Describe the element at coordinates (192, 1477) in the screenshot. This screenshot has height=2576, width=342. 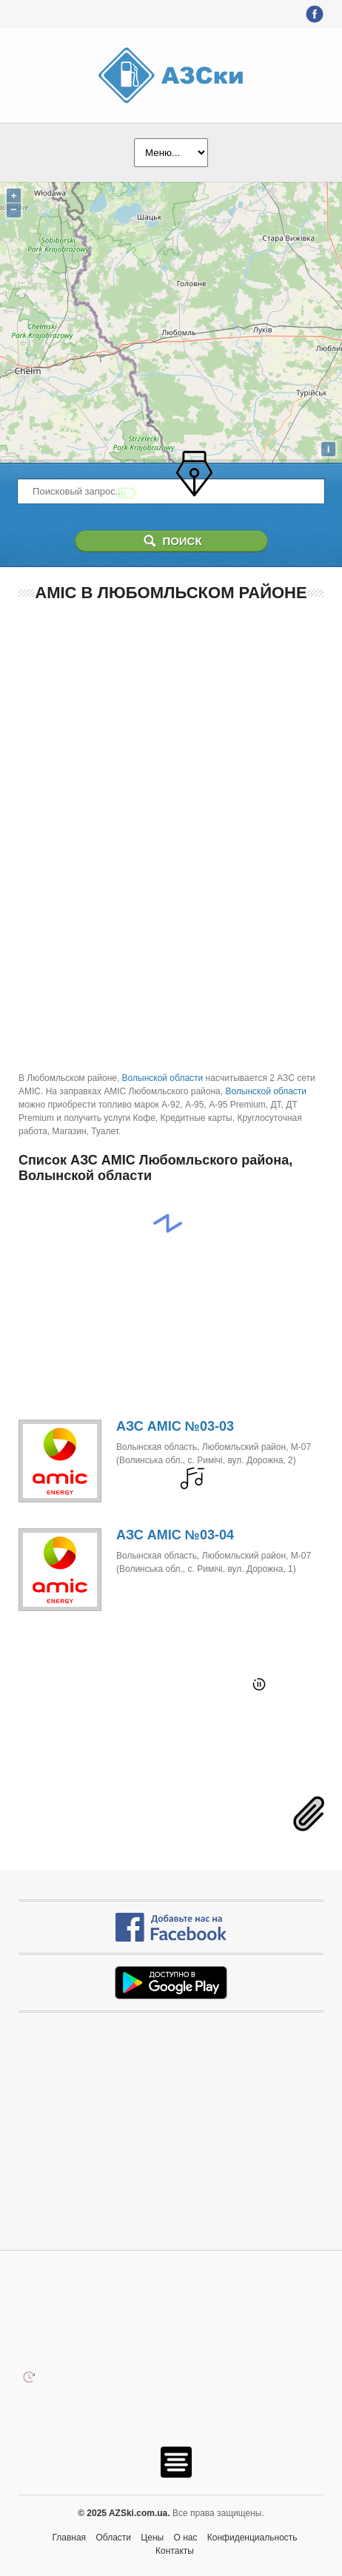
I see `remove a song from playlist` at that location.